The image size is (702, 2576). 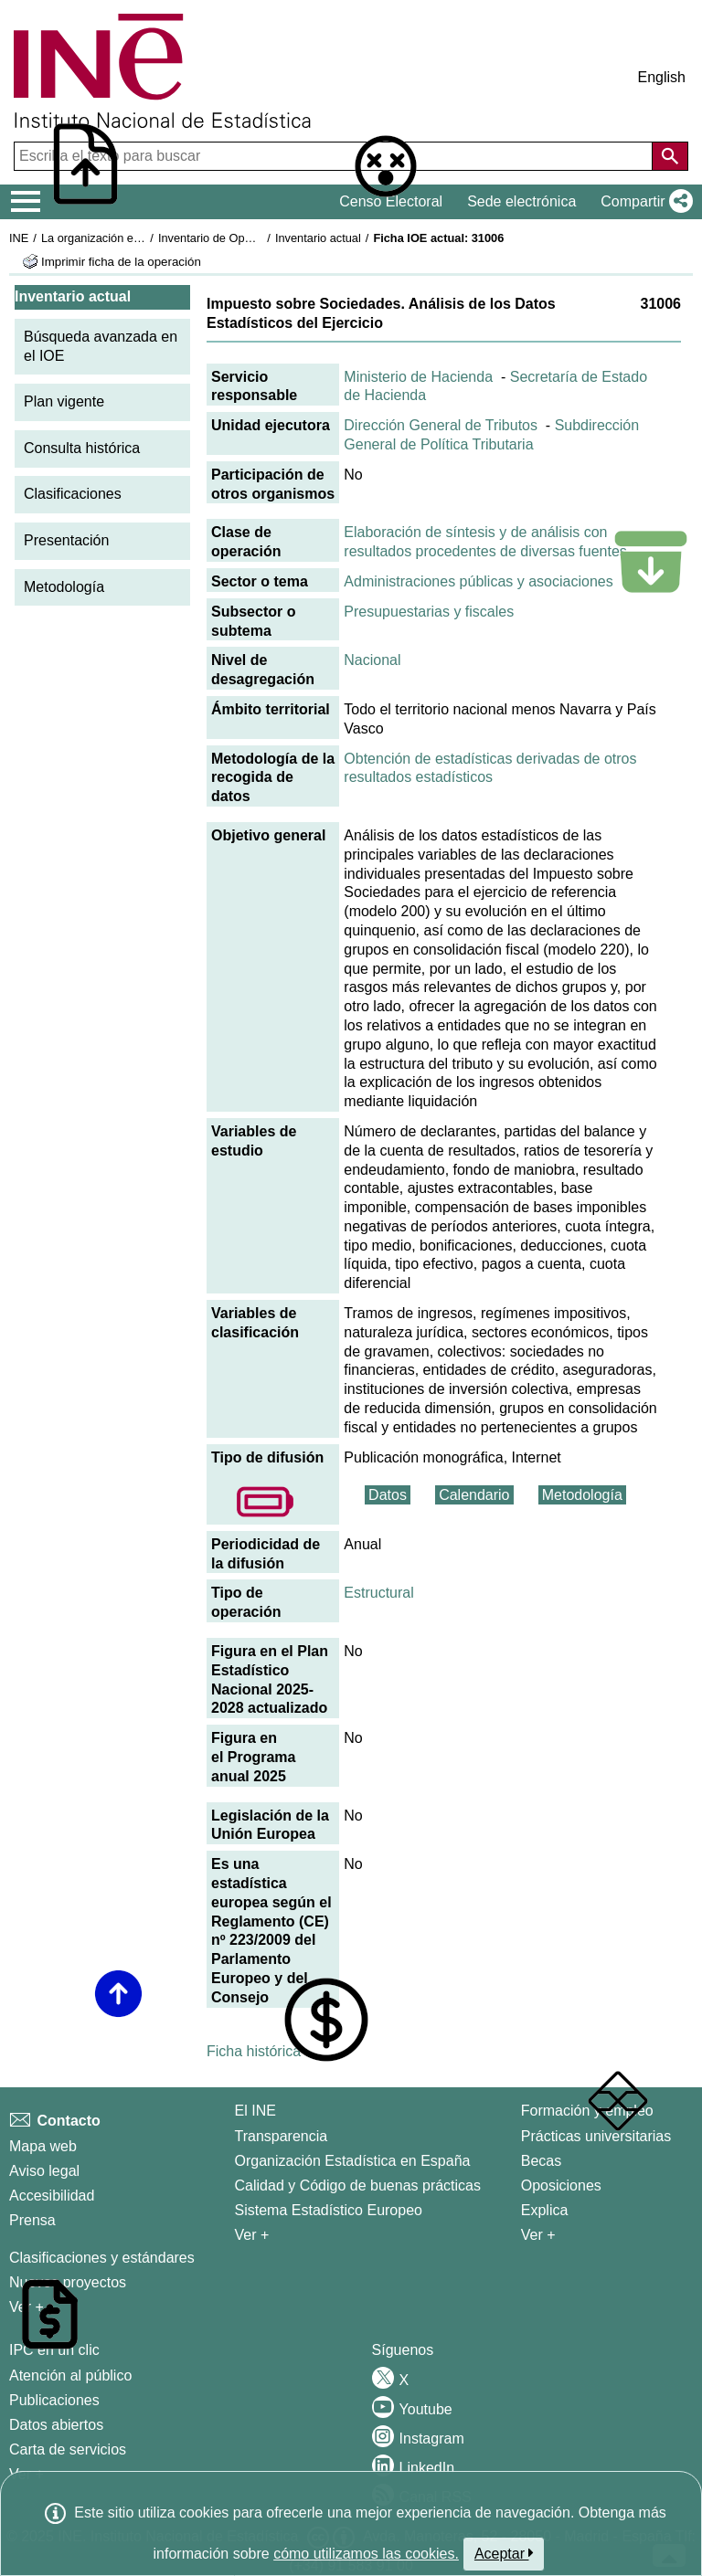 I want to click on access pix instant payment services, so click(x=618, y=2101).